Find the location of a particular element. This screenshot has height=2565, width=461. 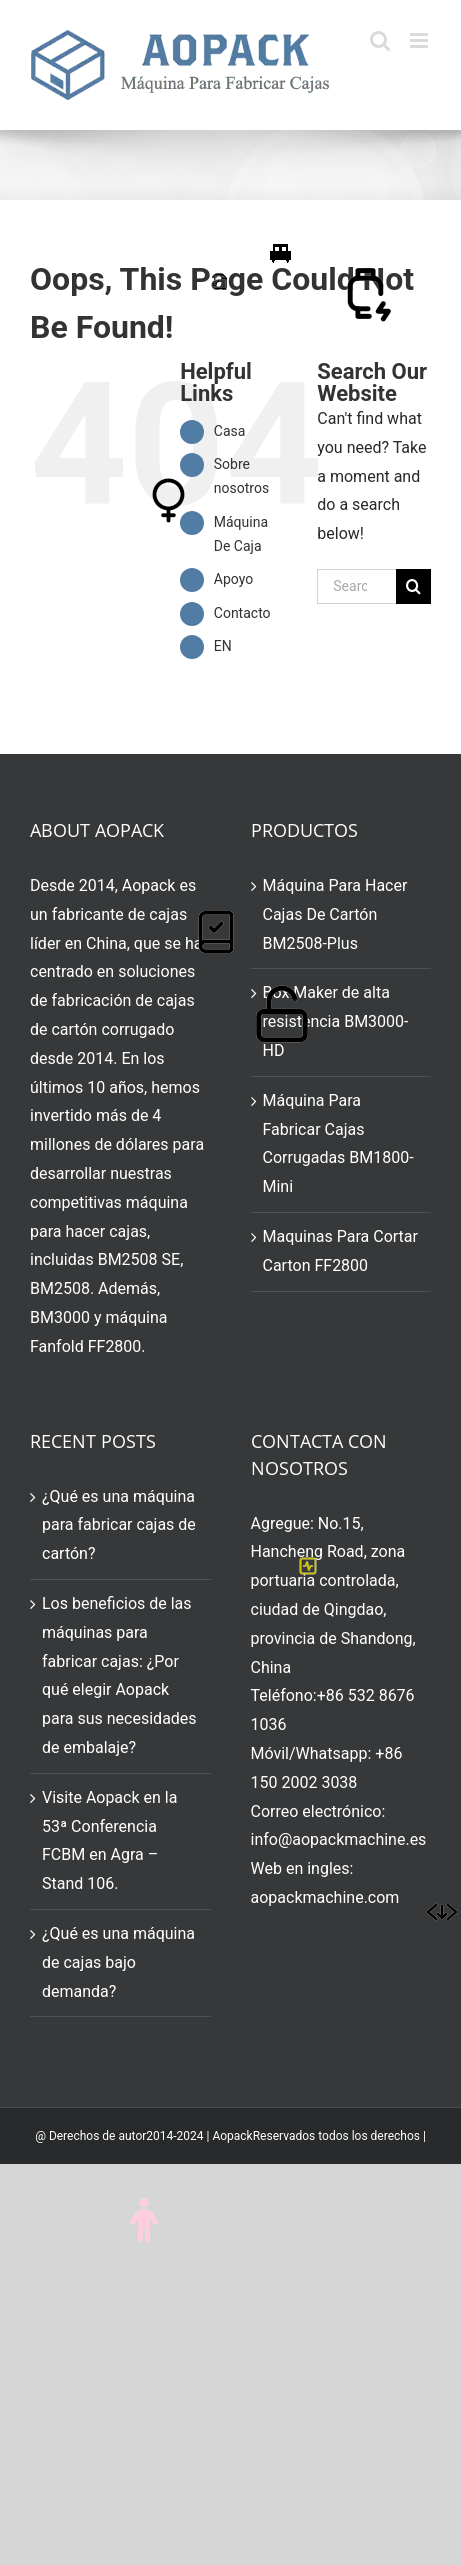

download source code or script files is located at coordinates (442, 1912).